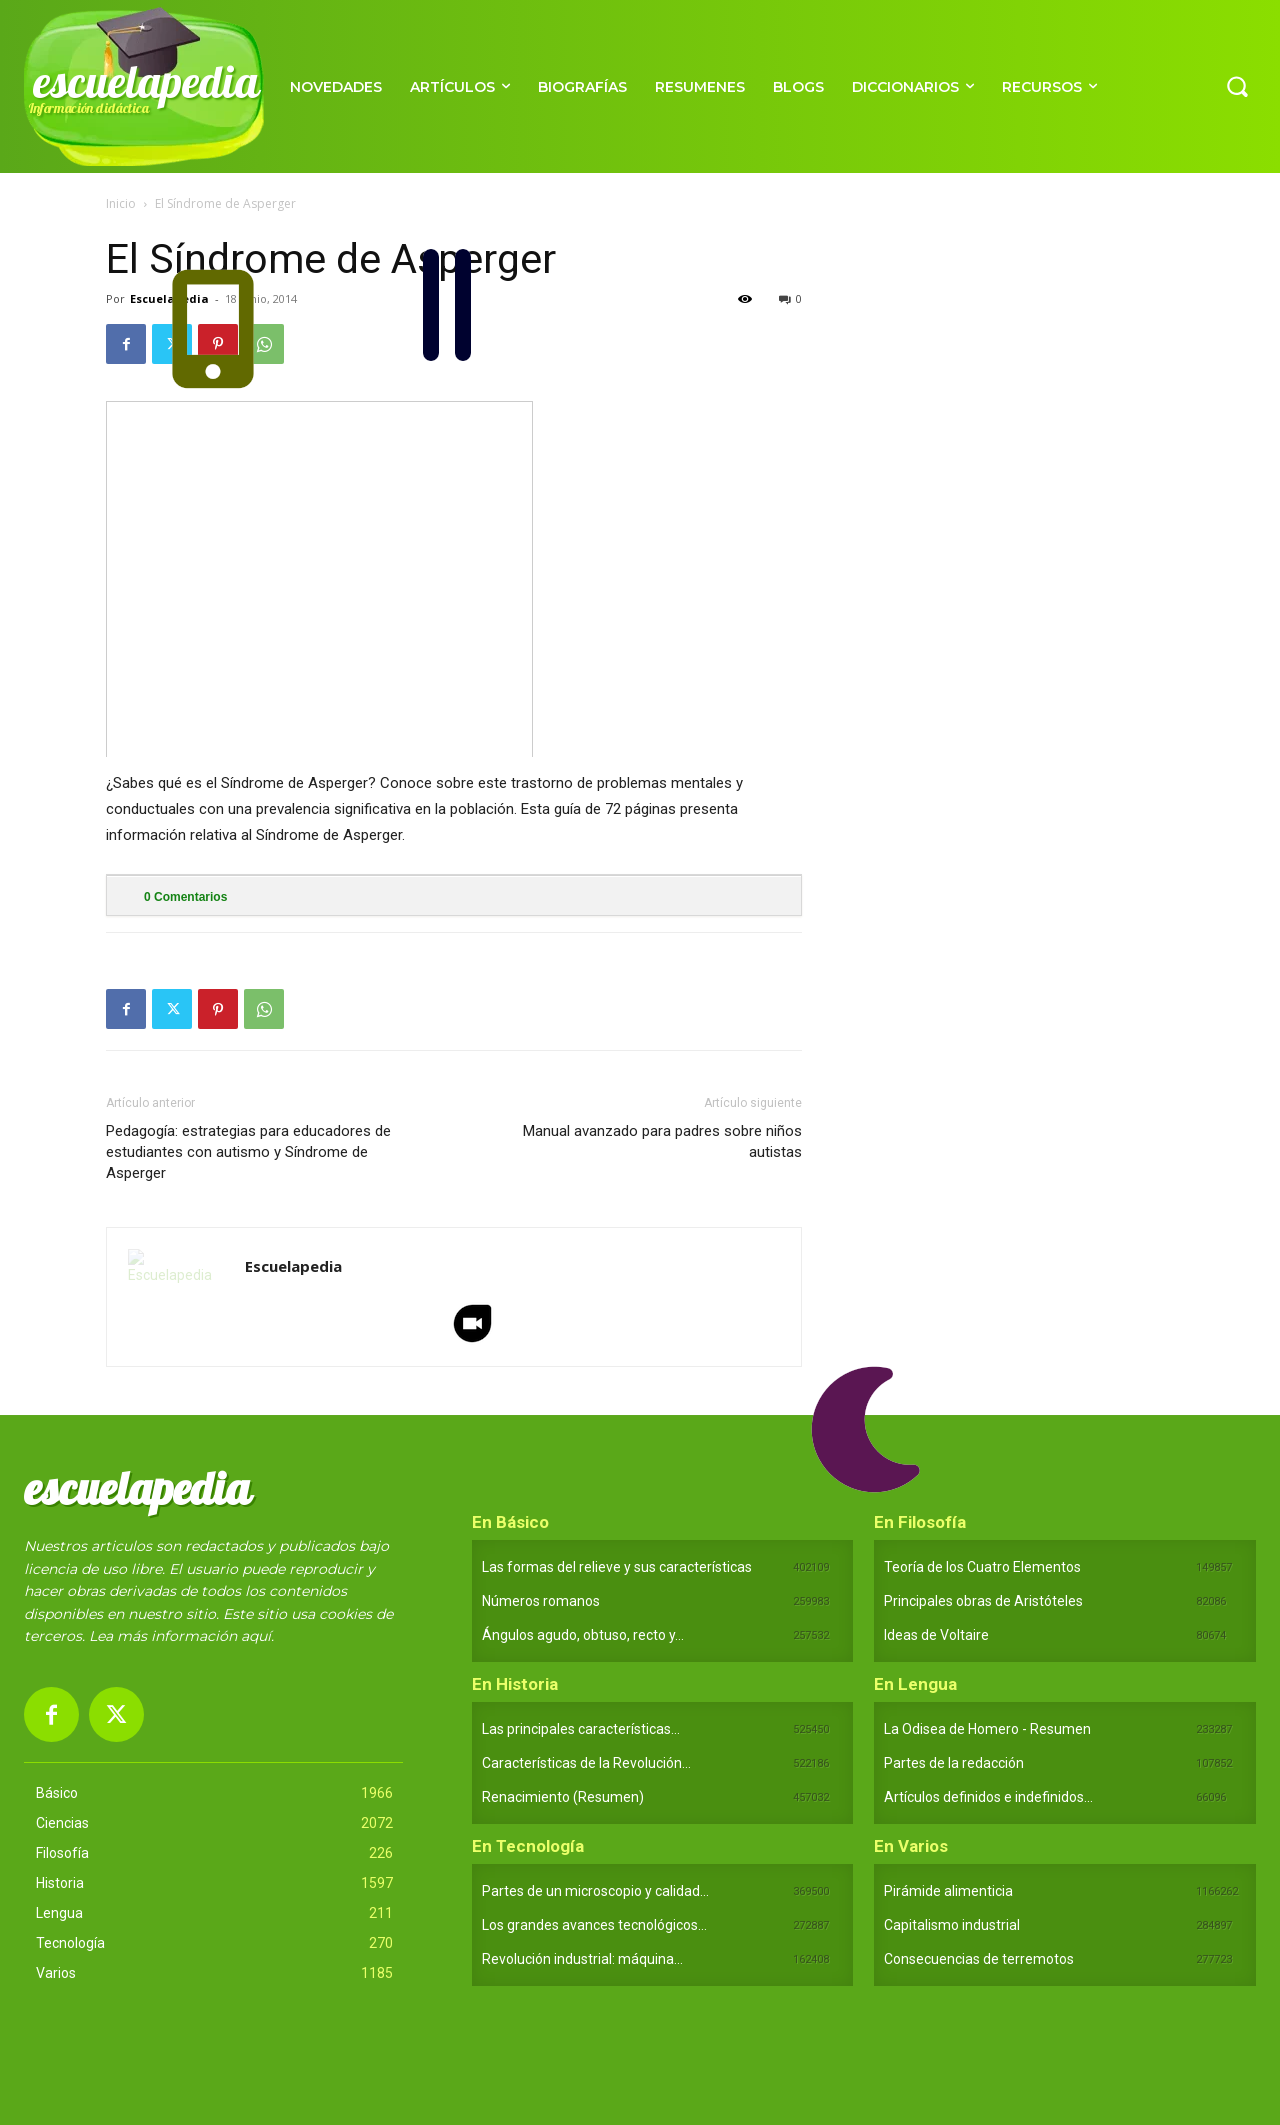  I want to click on open google duo video calling app, so click(472, 1323).